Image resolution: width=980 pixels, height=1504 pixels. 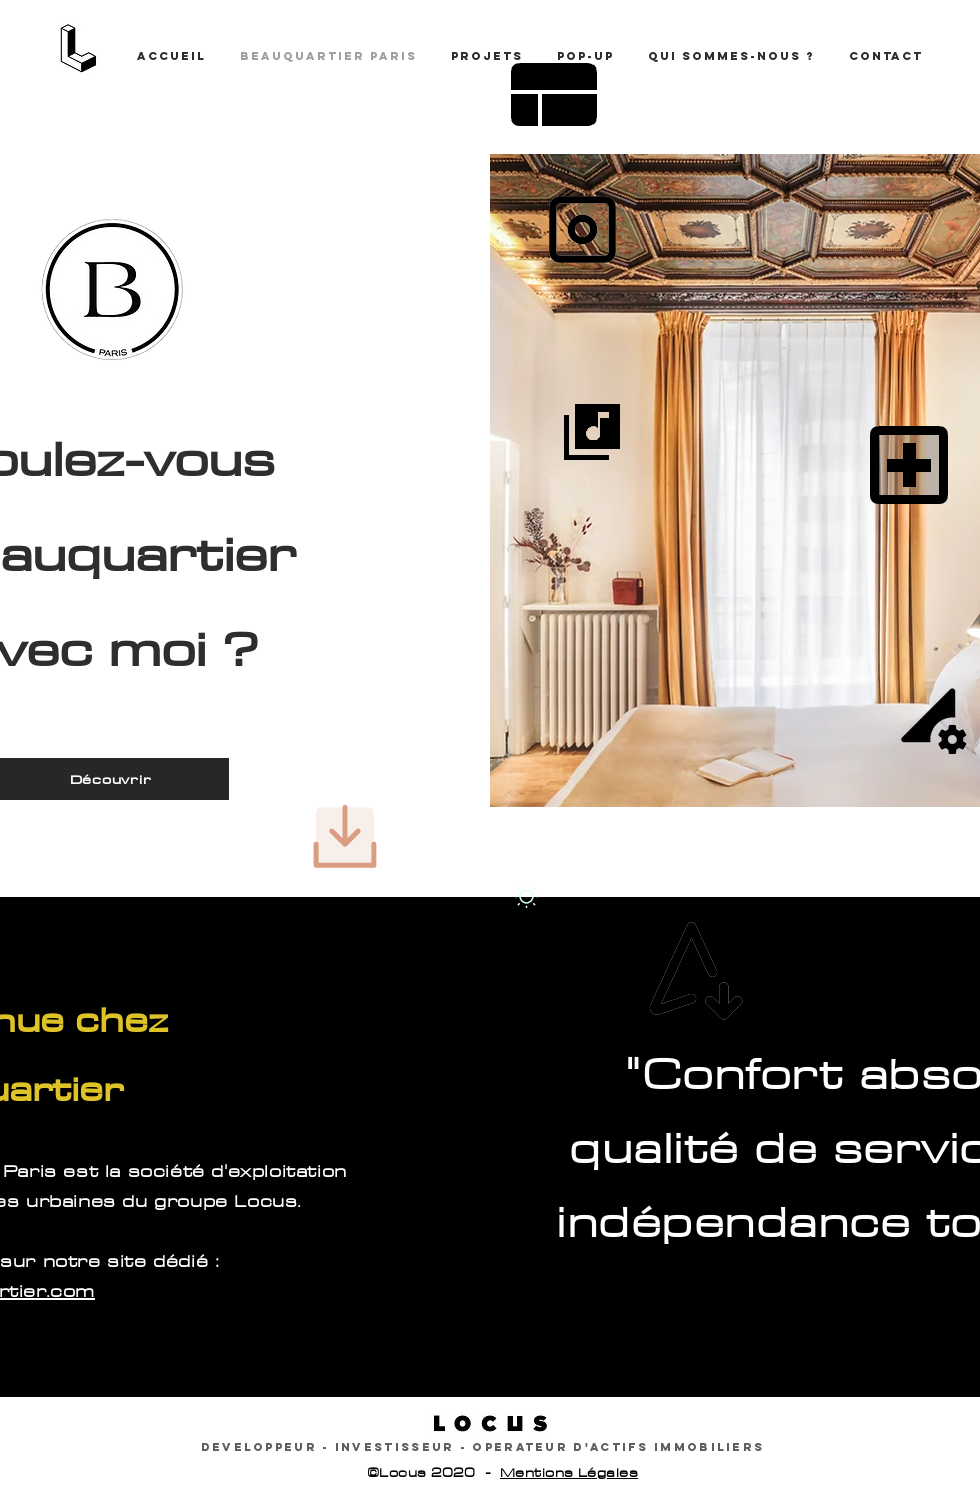 What do you see at coordinates (526, 896) in the screenshot?
I see `reduce screen brightness` at bounding box center [526, 896].